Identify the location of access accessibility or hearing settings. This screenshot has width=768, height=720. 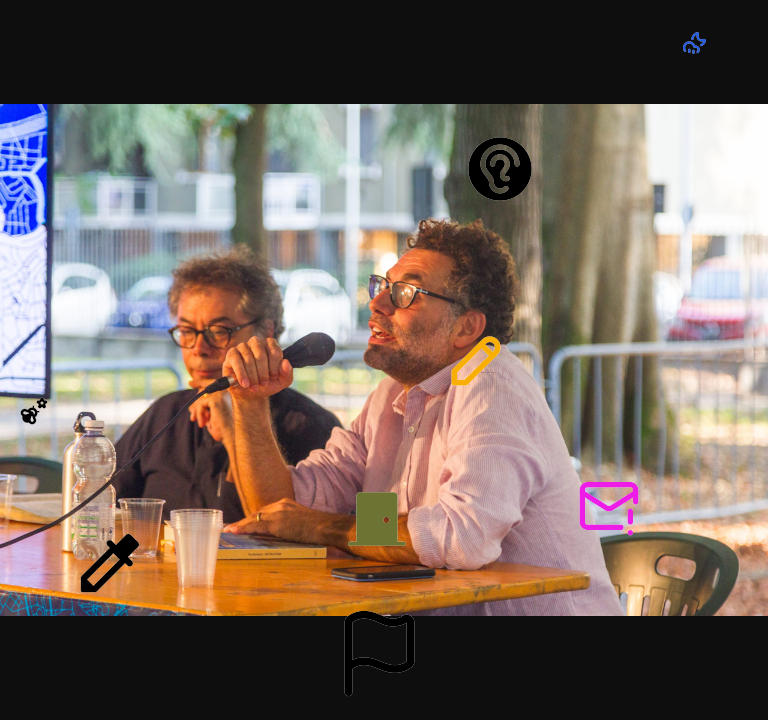
(500, 169).